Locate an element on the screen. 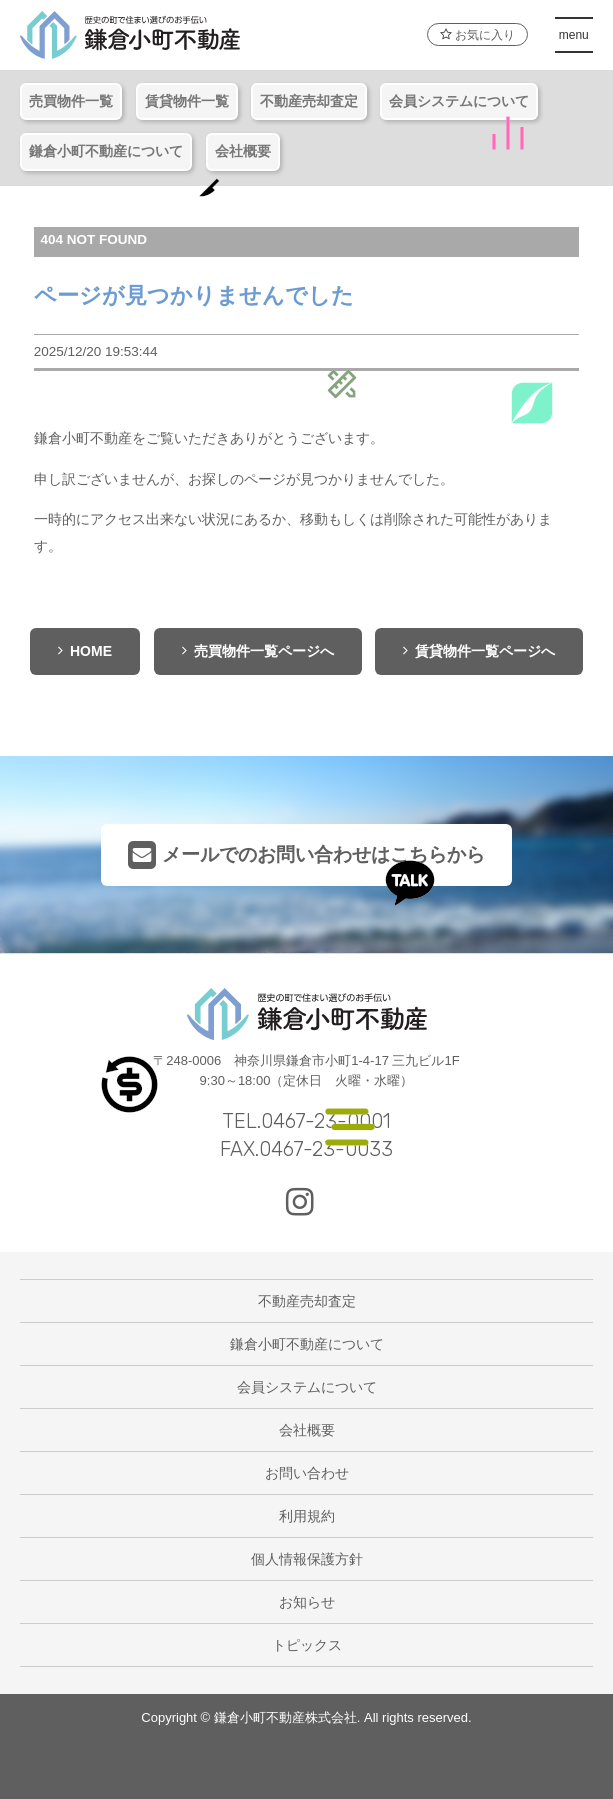 This screenshot has width=613, height=1799. slice or cut selected object is located at coordinates (210, 187).